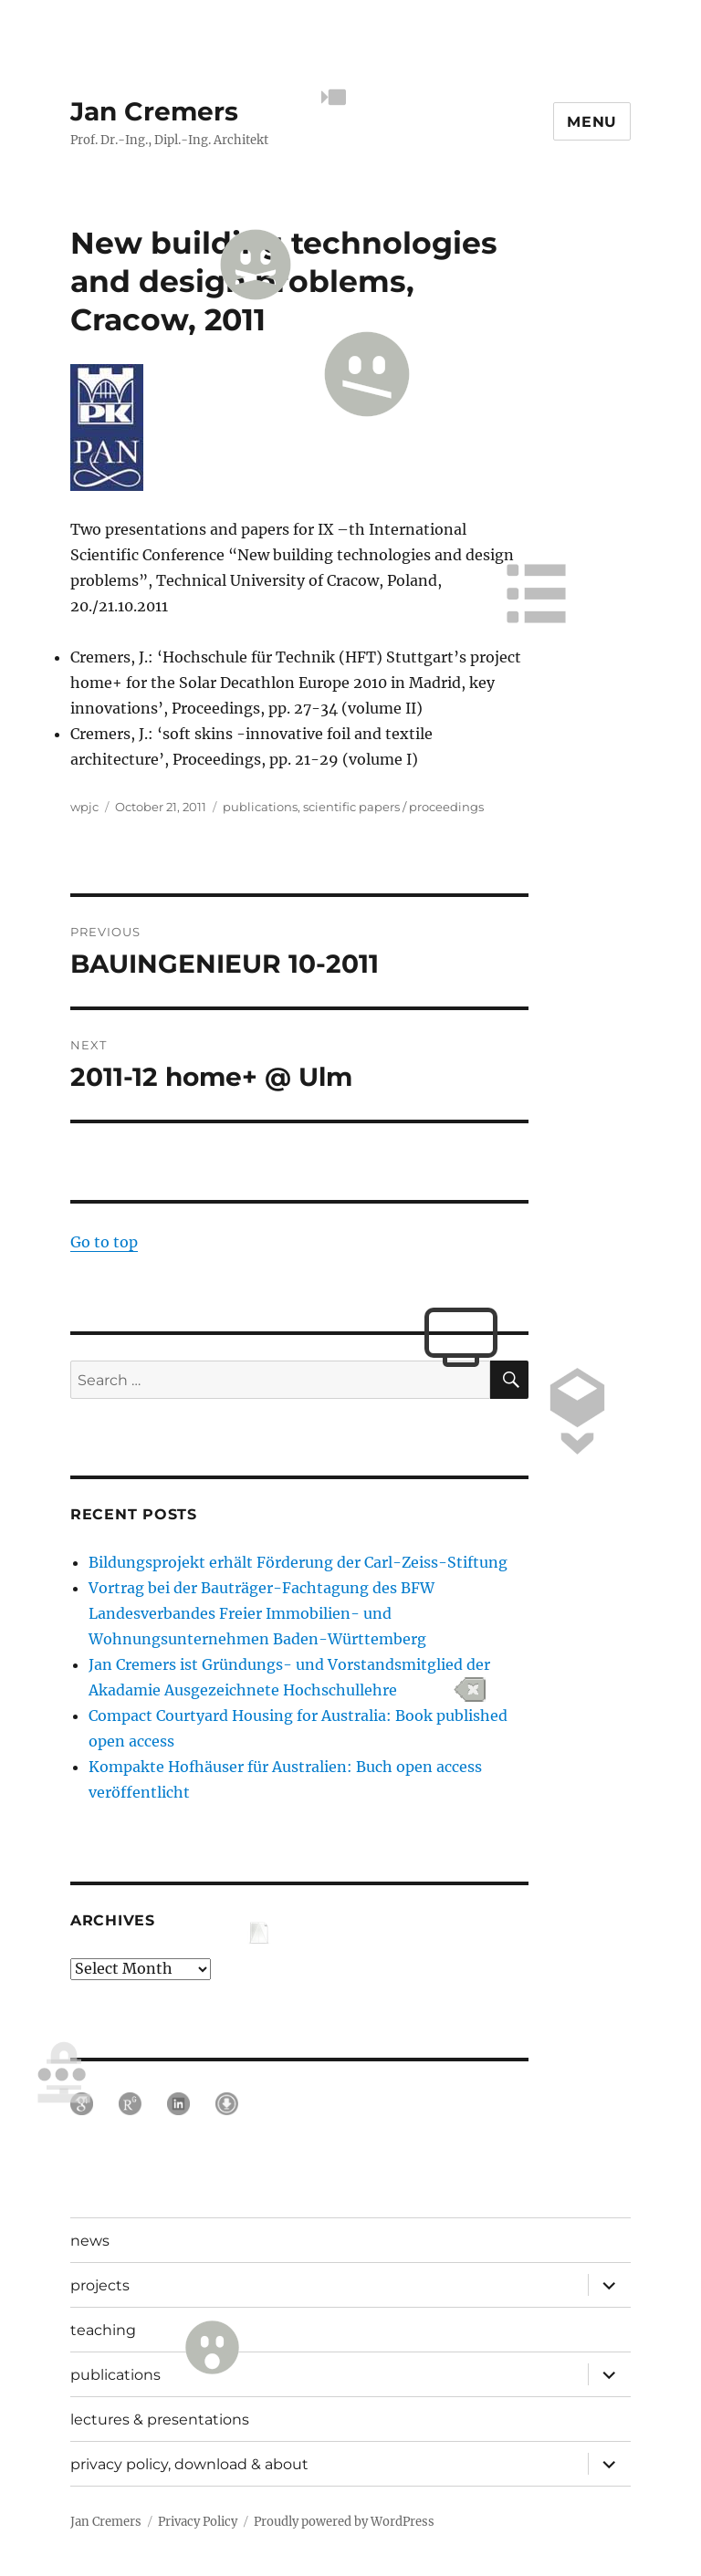  Describe the element at coordinates (64, 2072) in the screenshot. I see `indicates vpn connection is being established` at that location.